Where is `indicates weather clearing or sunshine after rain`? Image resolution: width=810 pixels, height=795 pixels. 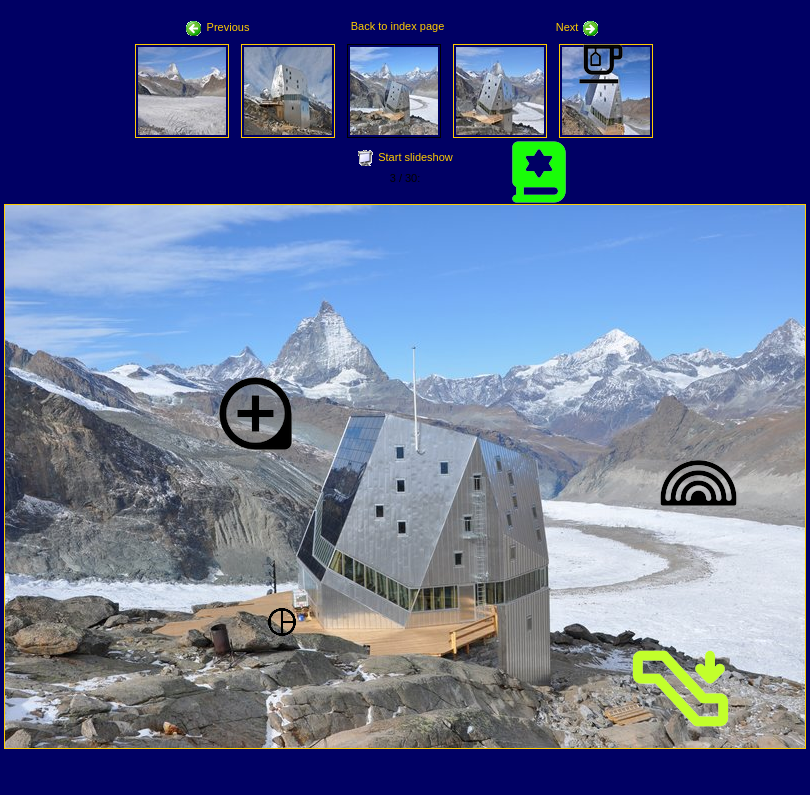 indicates weather clearing or sunshine after rain is located at coordinates (698, 485).